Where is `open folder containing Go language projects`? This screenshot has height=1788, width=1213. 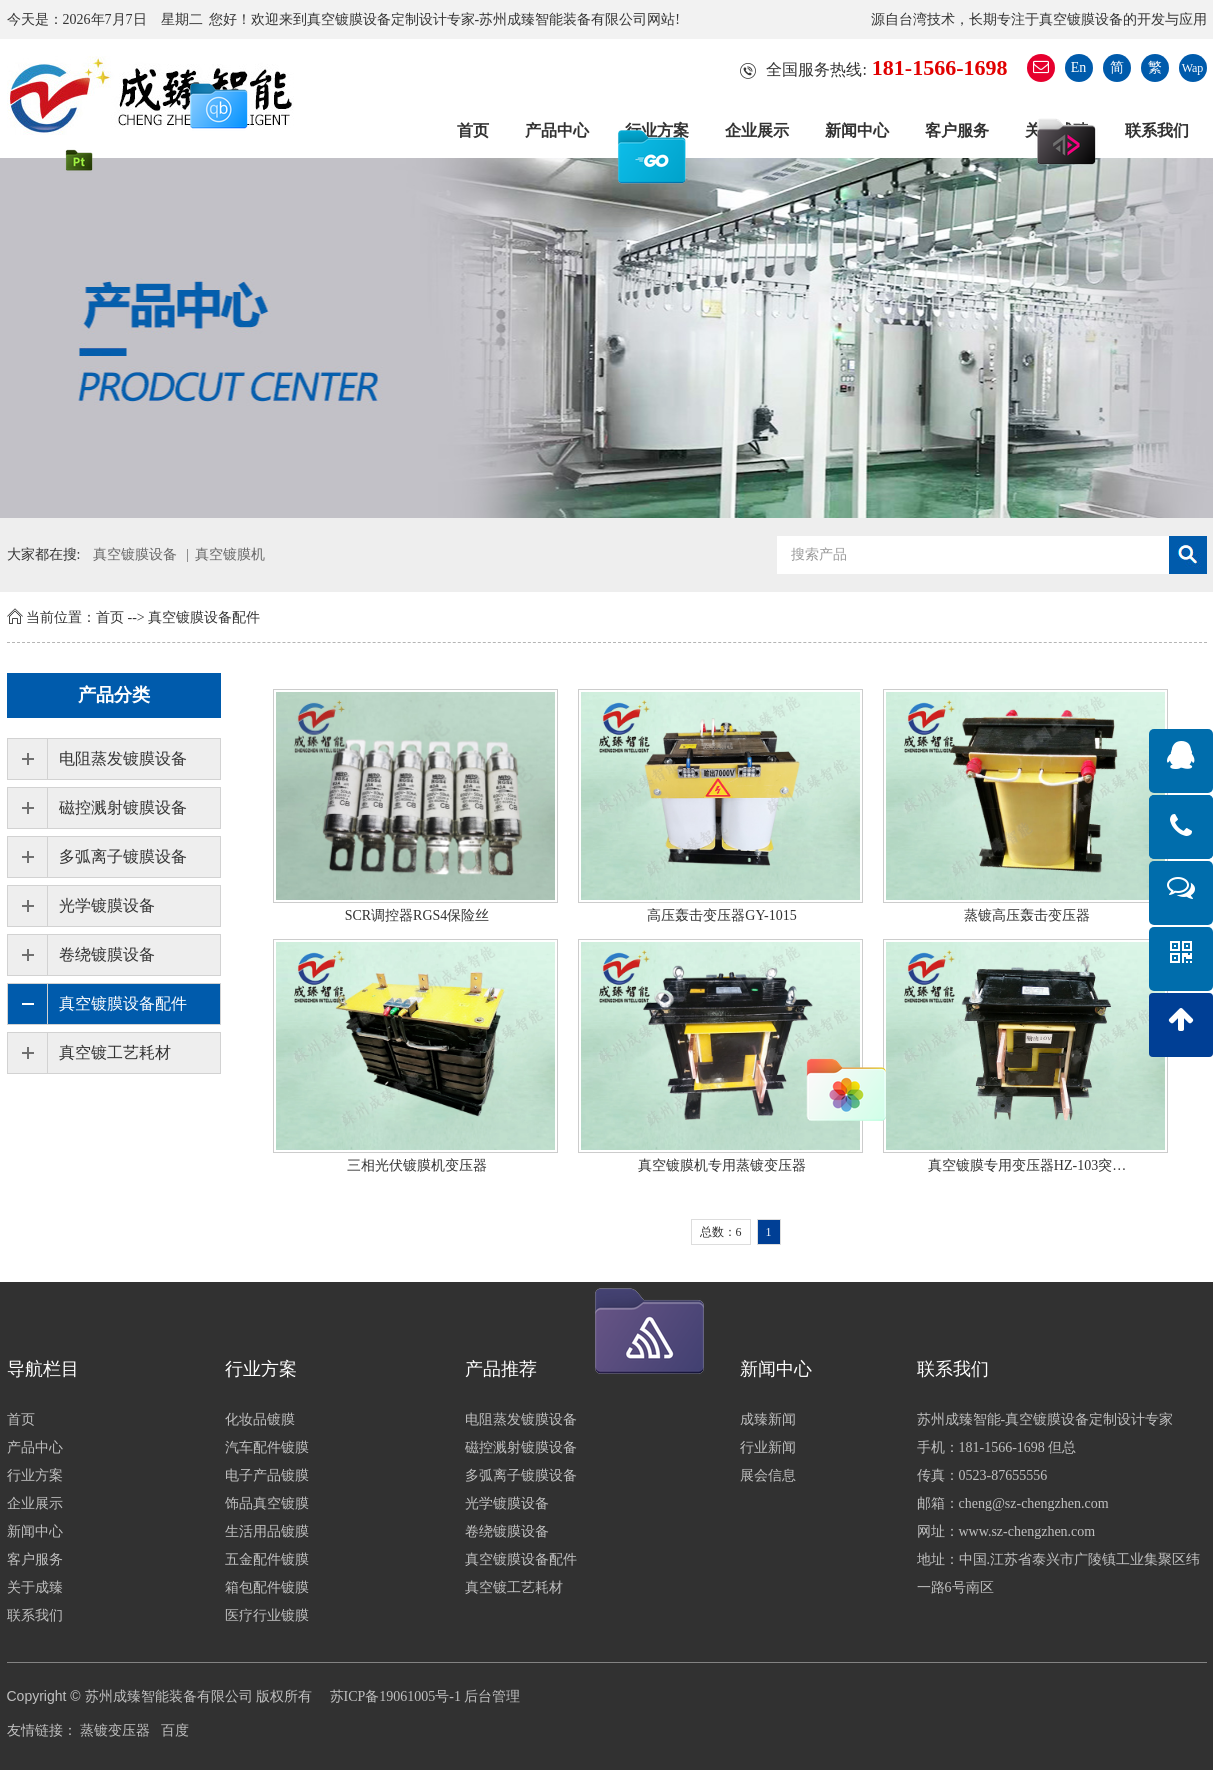
open folder containing Go language projects is located at coordinates (651, 158).